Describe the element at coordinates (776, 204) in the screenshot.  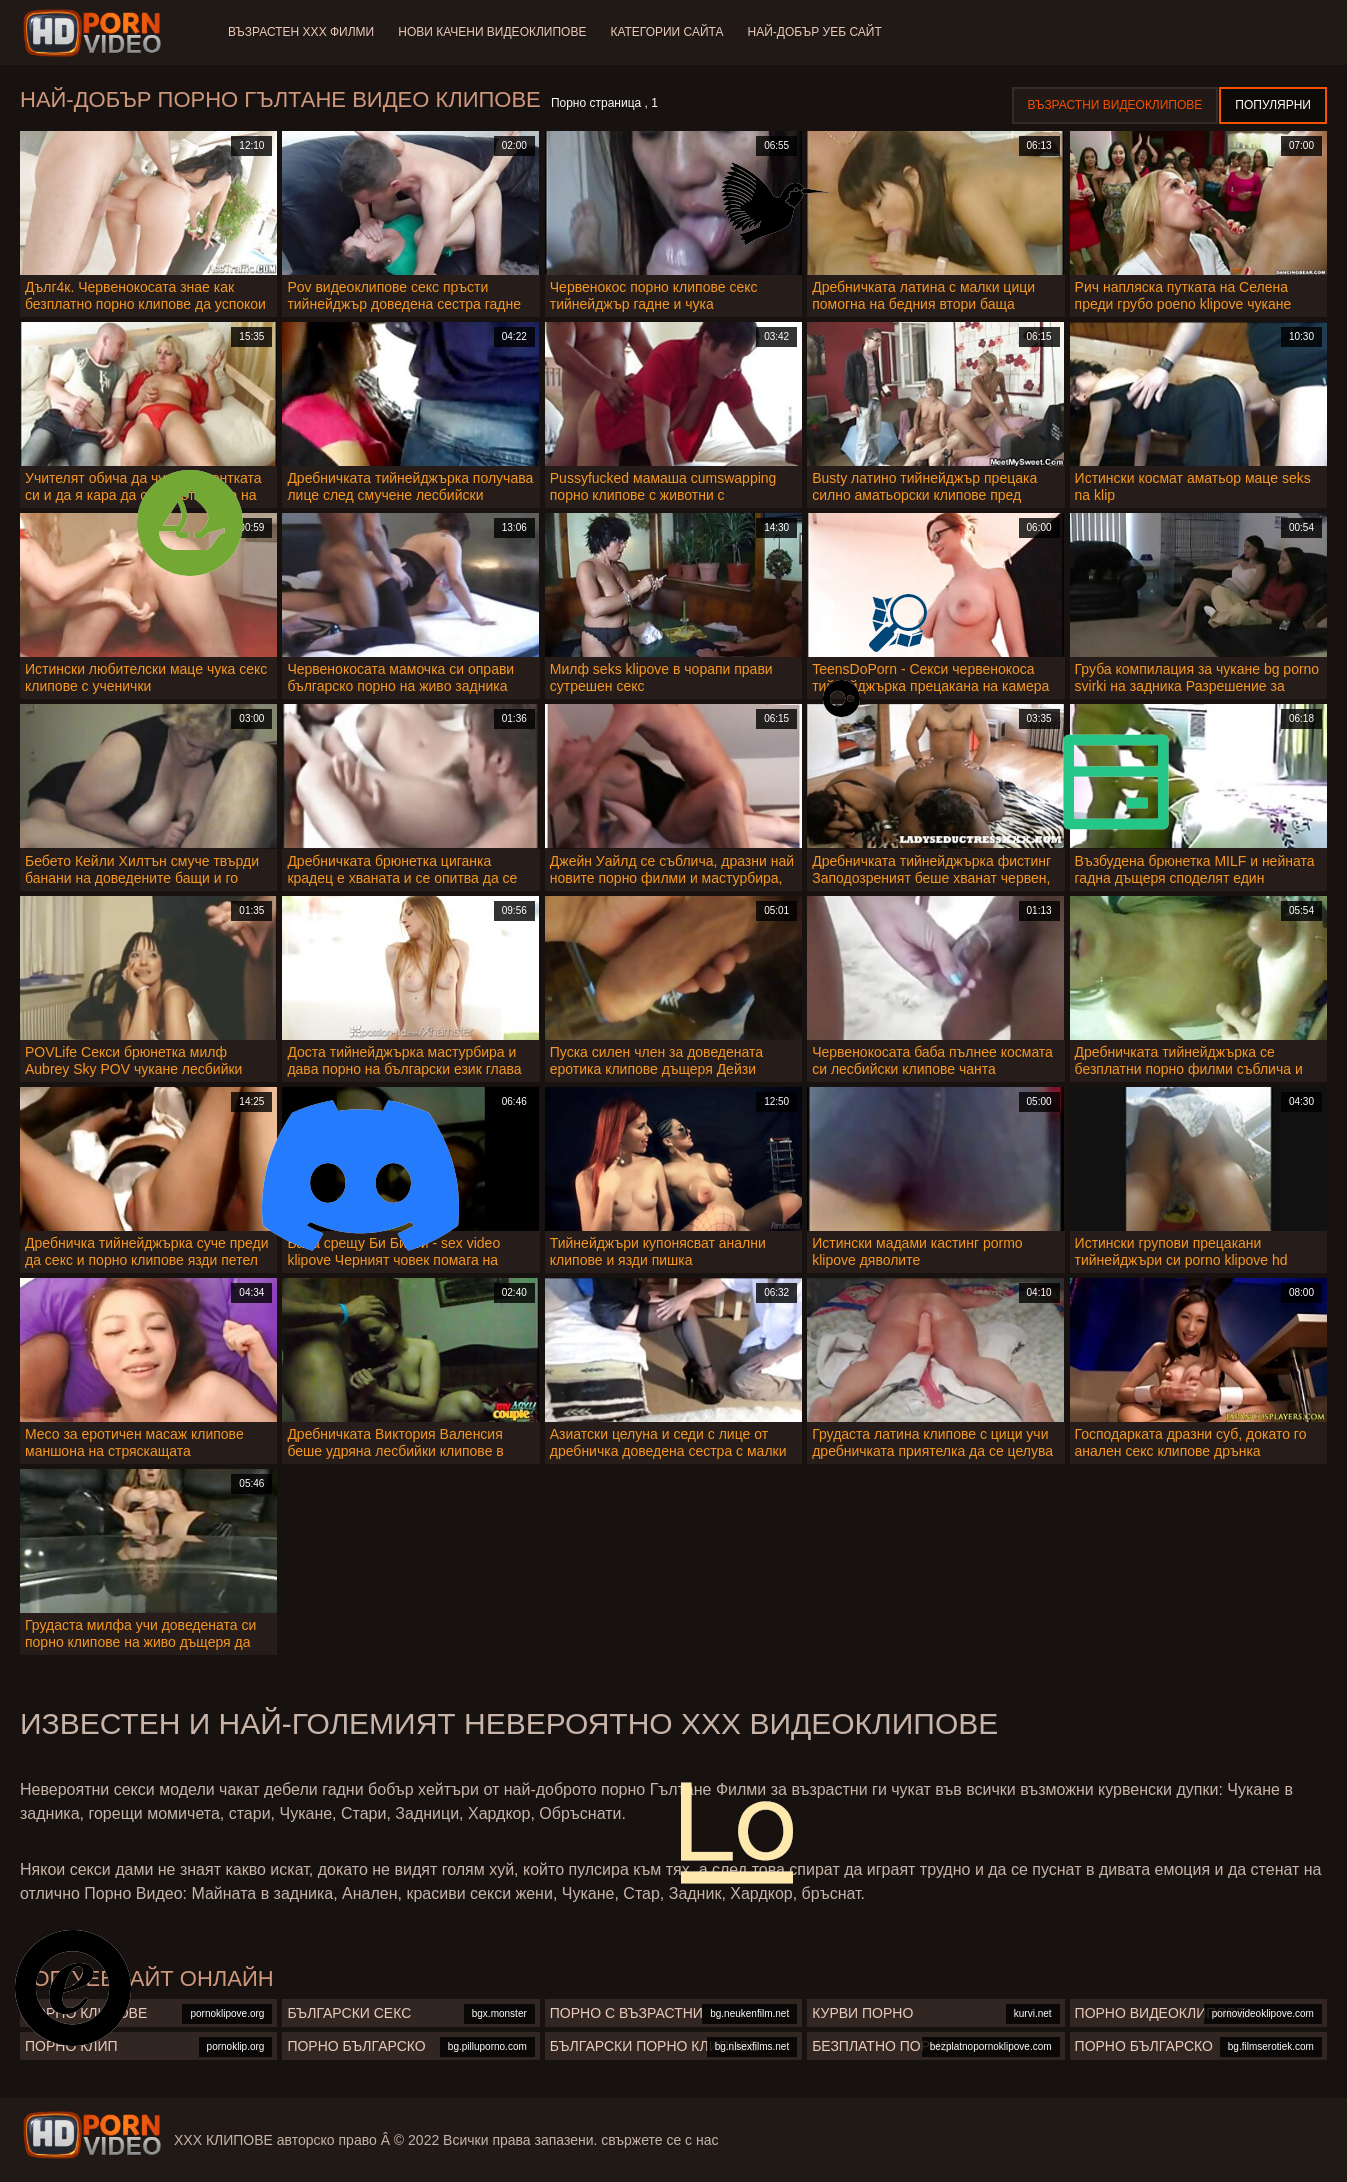
I see `LaTeX typesetting system logo` at that location.